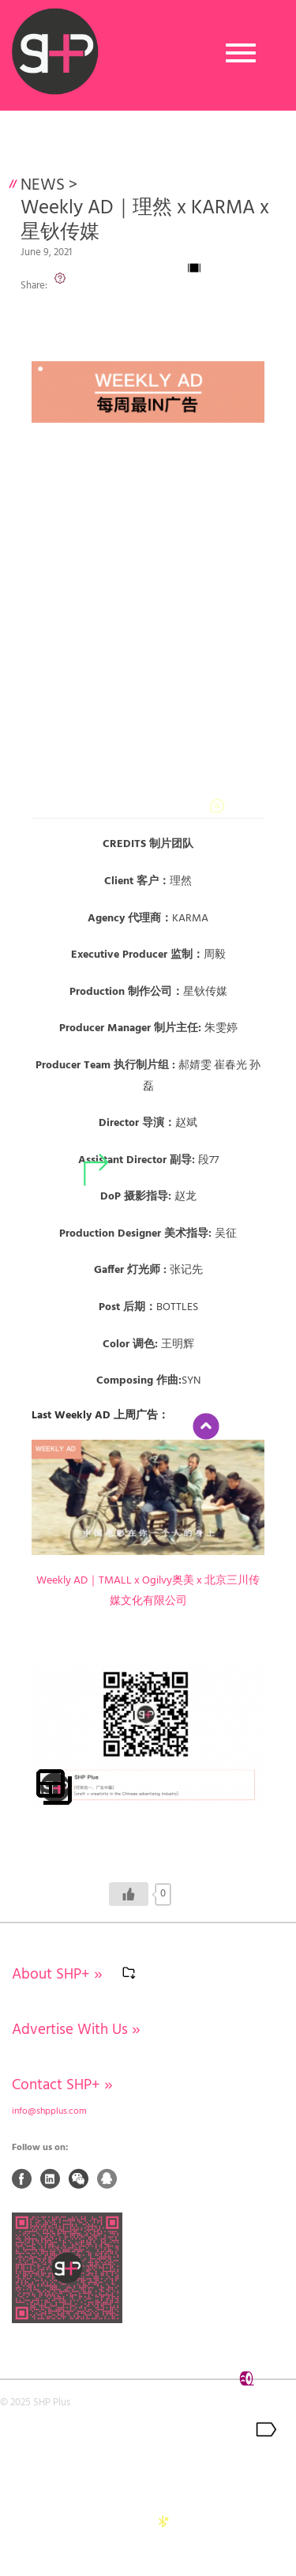  What do you see at coordinates (206, 1426) in the screenshot?
I see `scroll to top of page` at bounding box center [206, 1426].